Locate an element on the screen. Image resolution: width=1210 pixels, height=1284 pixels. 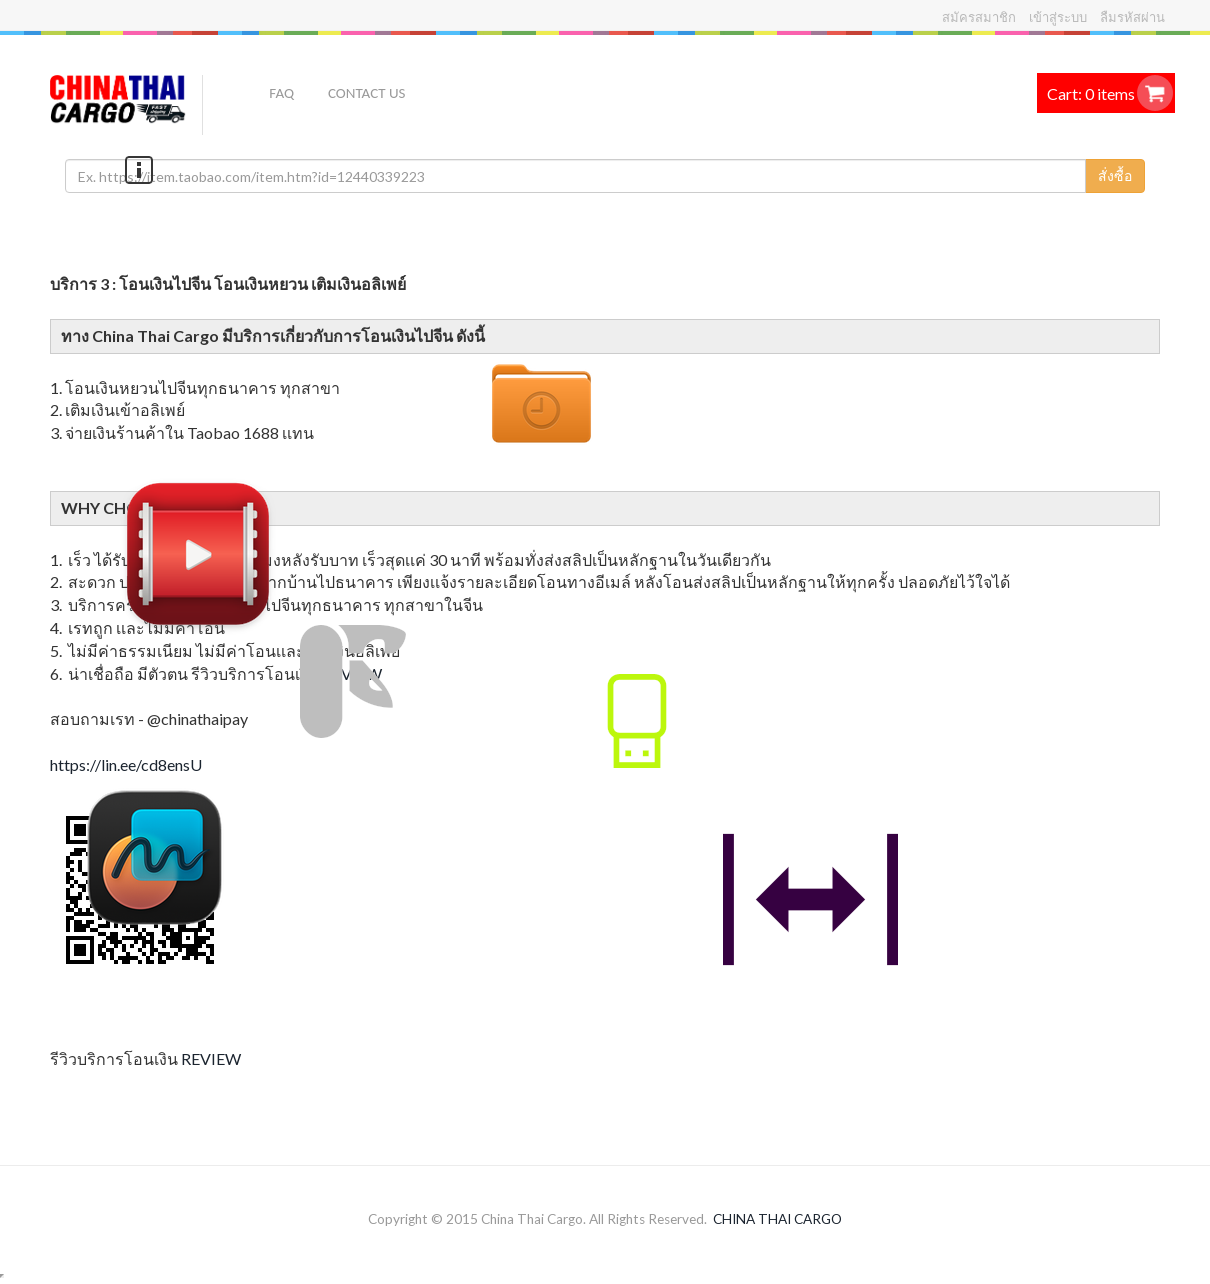
access temporary files folder is located at coordinates (541, 403).